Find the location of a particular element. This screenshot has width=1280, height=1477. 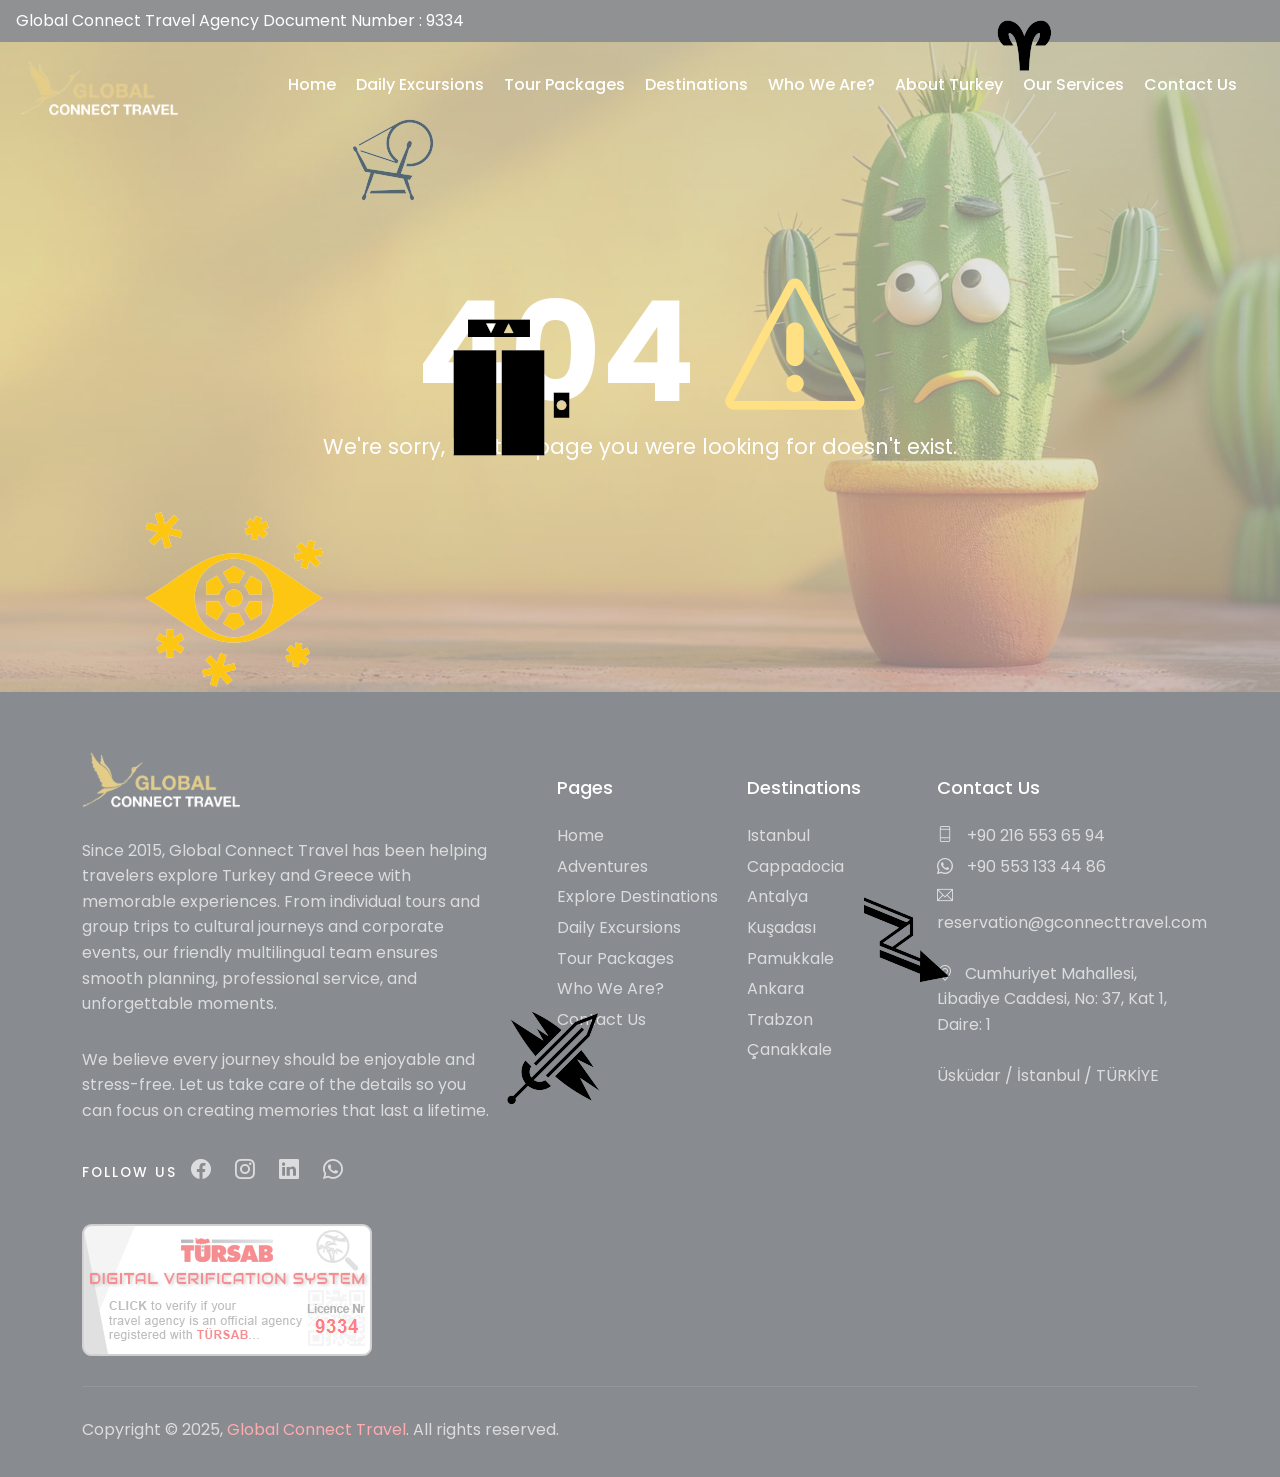

indicates aries zodiac sign is located at coordinates (1024, 45).